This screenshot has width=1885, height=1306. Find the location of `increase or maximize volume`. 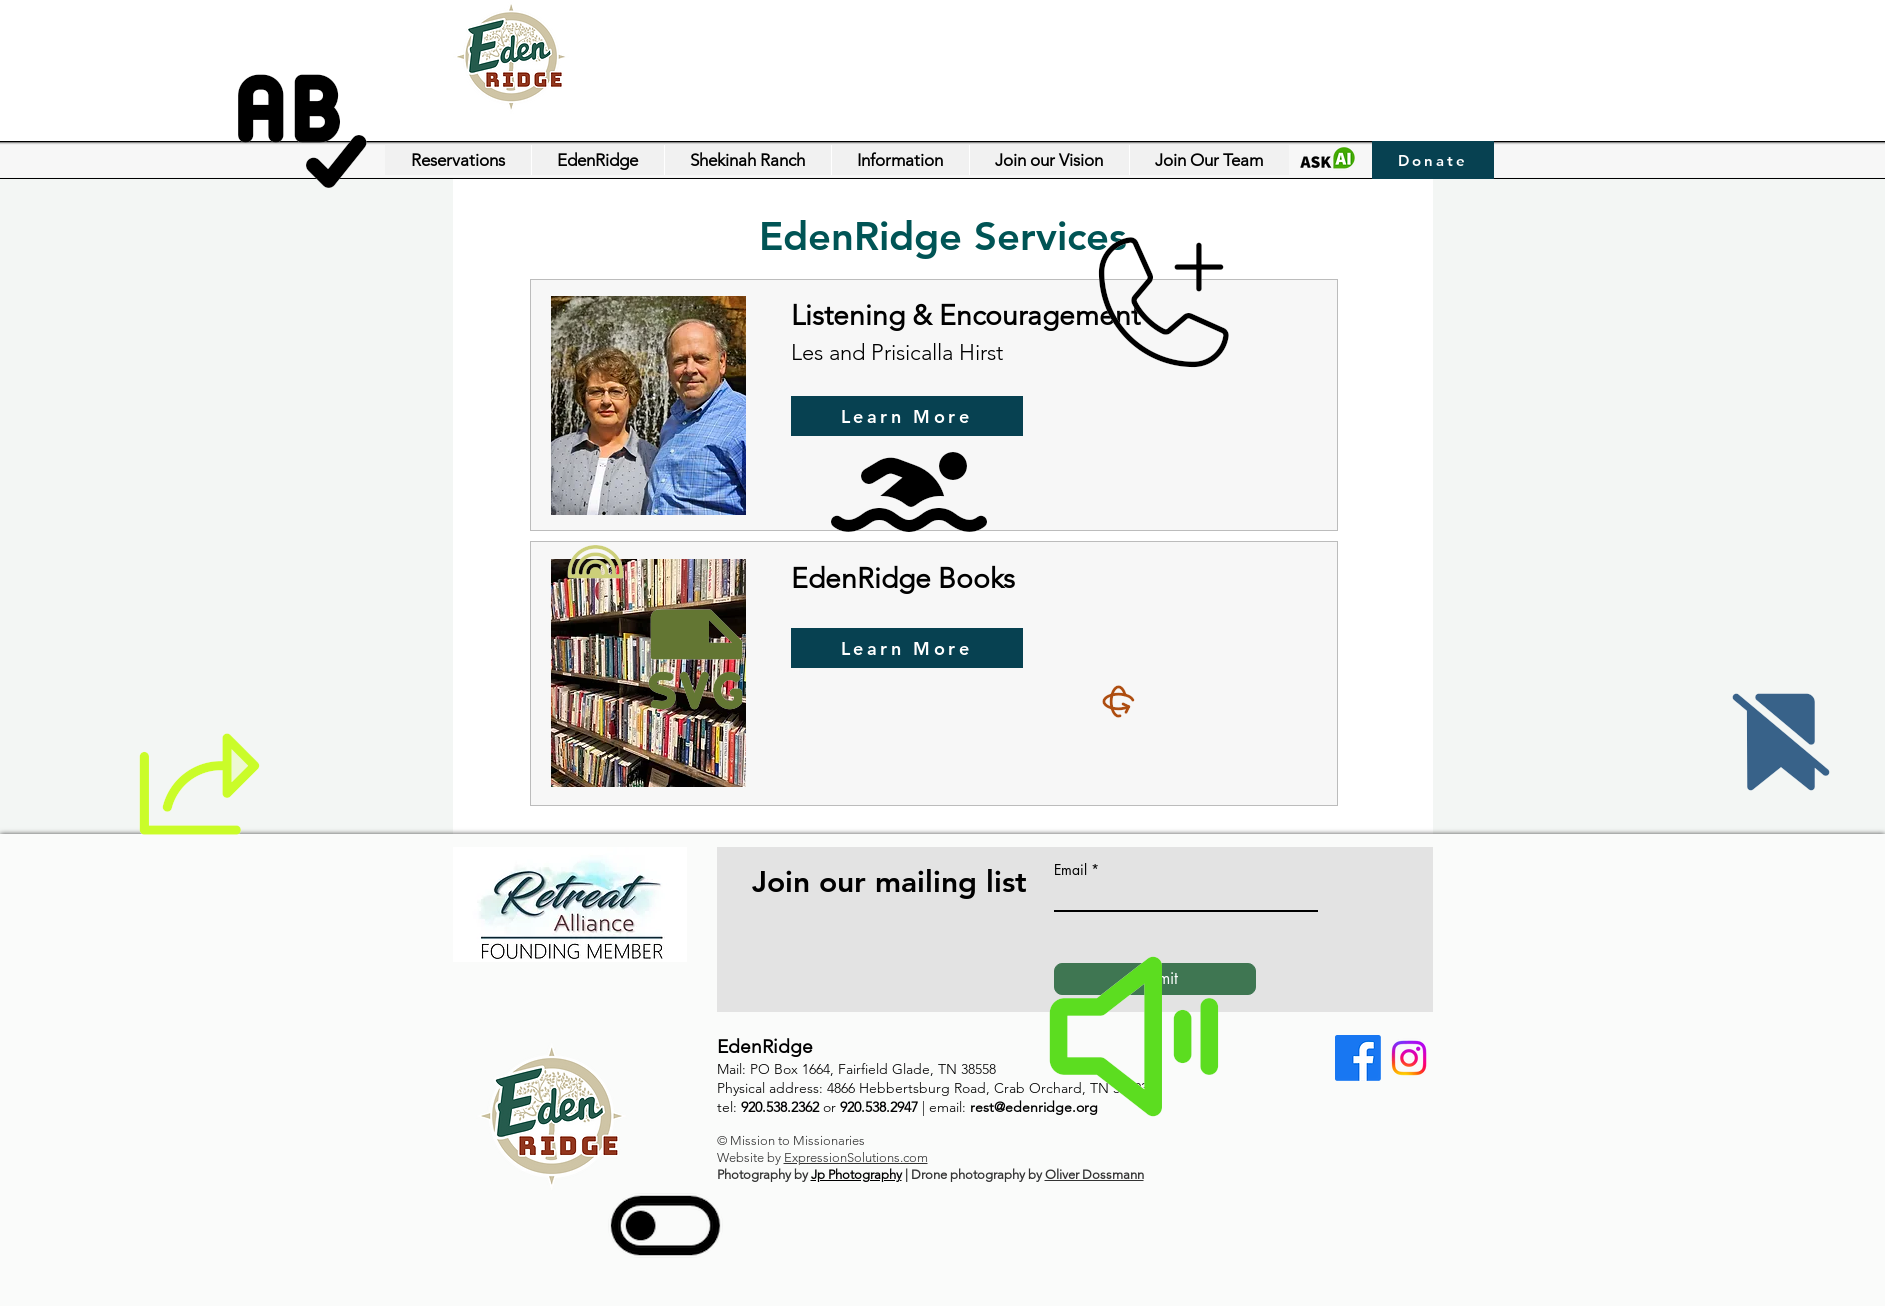

increase or maximize volume is located at coordinates (1129, 1036).